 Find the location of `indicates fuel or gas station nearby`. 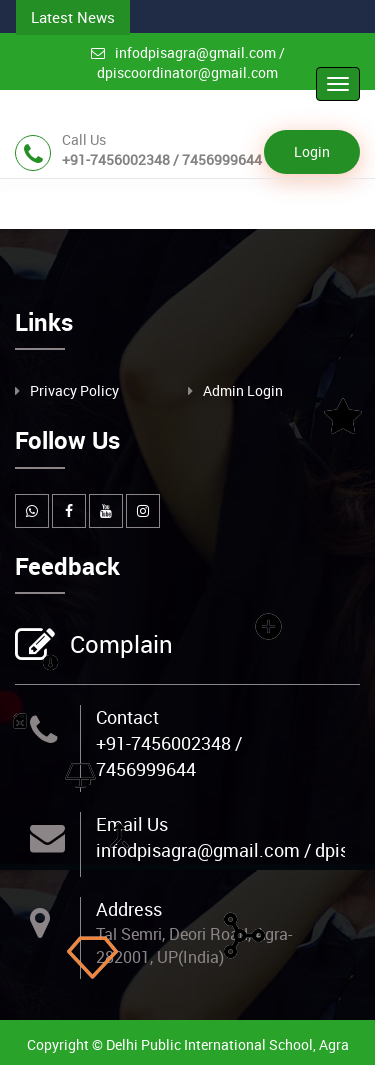

indicates fuel or gas station nearby is located at coordinates (20, 721).